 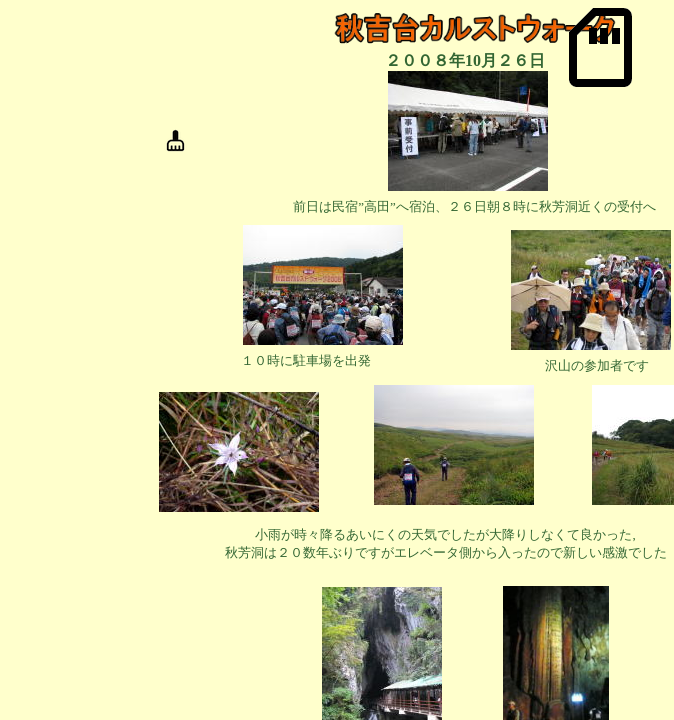 What do you see at coordinates (600, 47) in the screenshot?
I see `access external storage or sd card` at bounding box center [600, 47].